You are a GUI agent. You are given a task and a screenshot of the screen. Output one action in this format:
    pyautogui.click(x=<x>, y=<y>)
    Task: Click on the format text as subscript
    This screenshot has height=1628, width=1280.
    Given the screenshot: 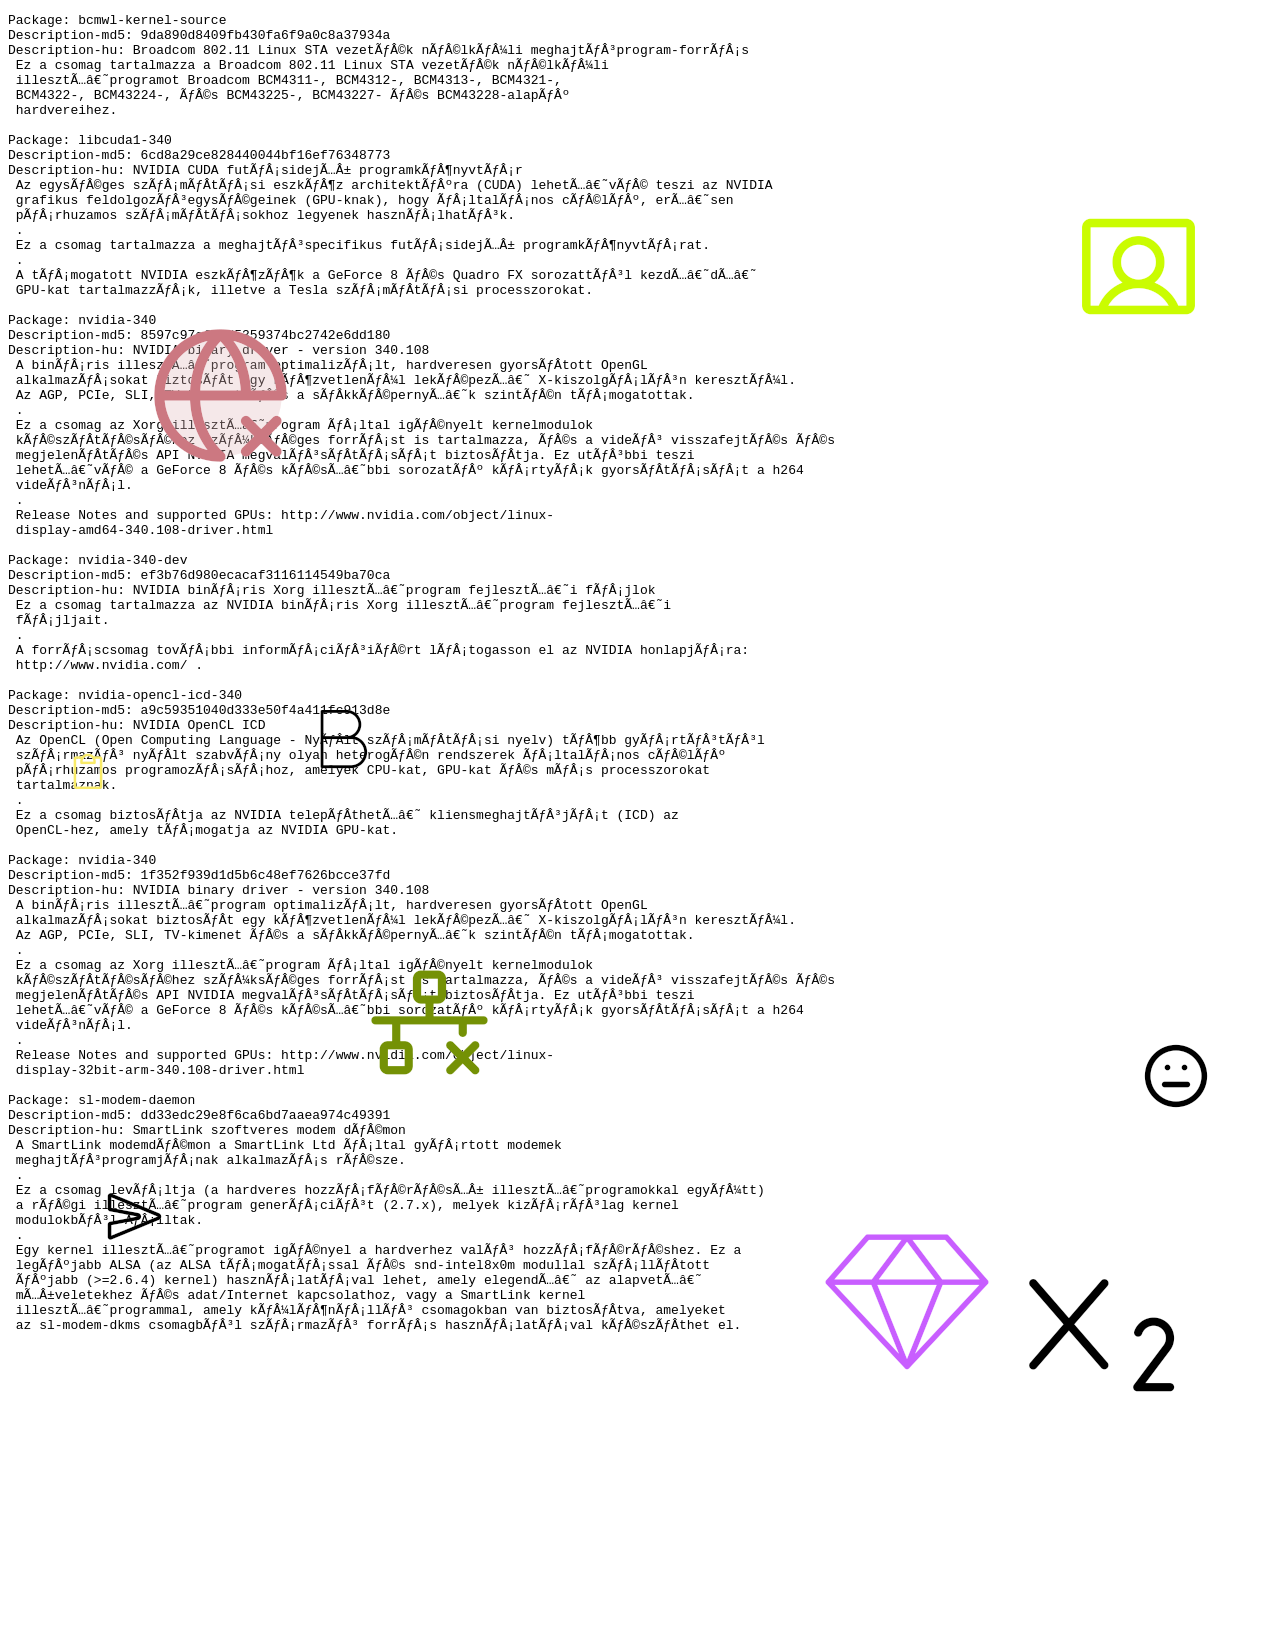 What is the action you would take?
    pyautogui.click(x=1093, y=1332)
    